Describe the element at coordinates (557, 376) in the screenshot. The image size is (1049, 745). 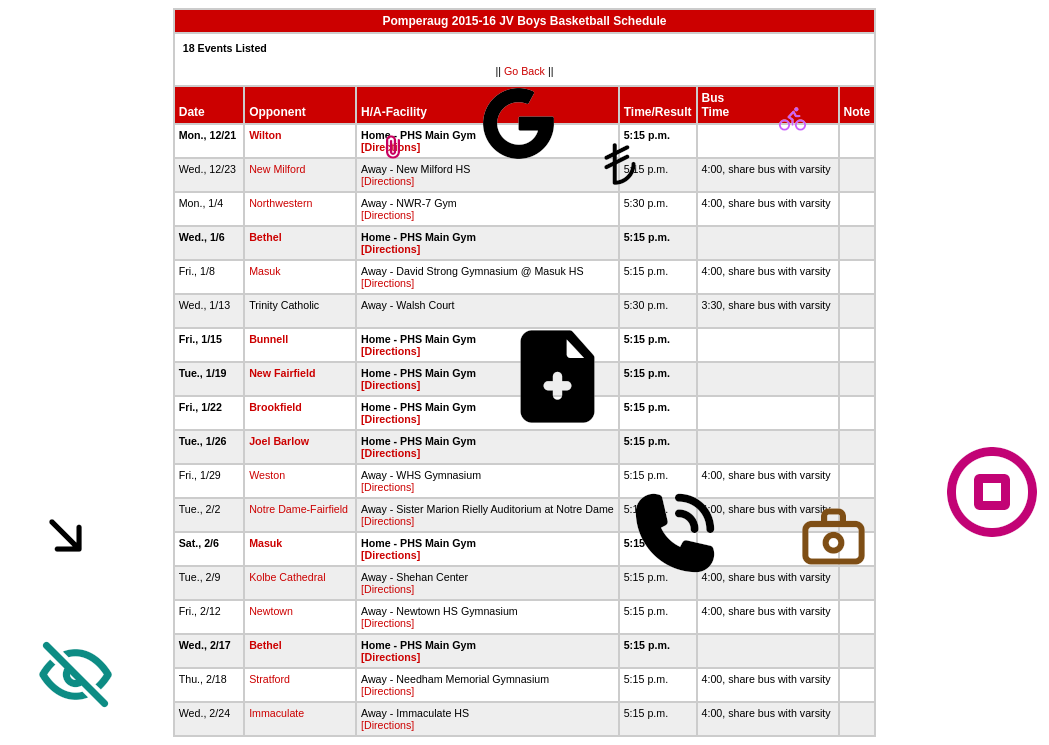
I see `create a new file` at that location.